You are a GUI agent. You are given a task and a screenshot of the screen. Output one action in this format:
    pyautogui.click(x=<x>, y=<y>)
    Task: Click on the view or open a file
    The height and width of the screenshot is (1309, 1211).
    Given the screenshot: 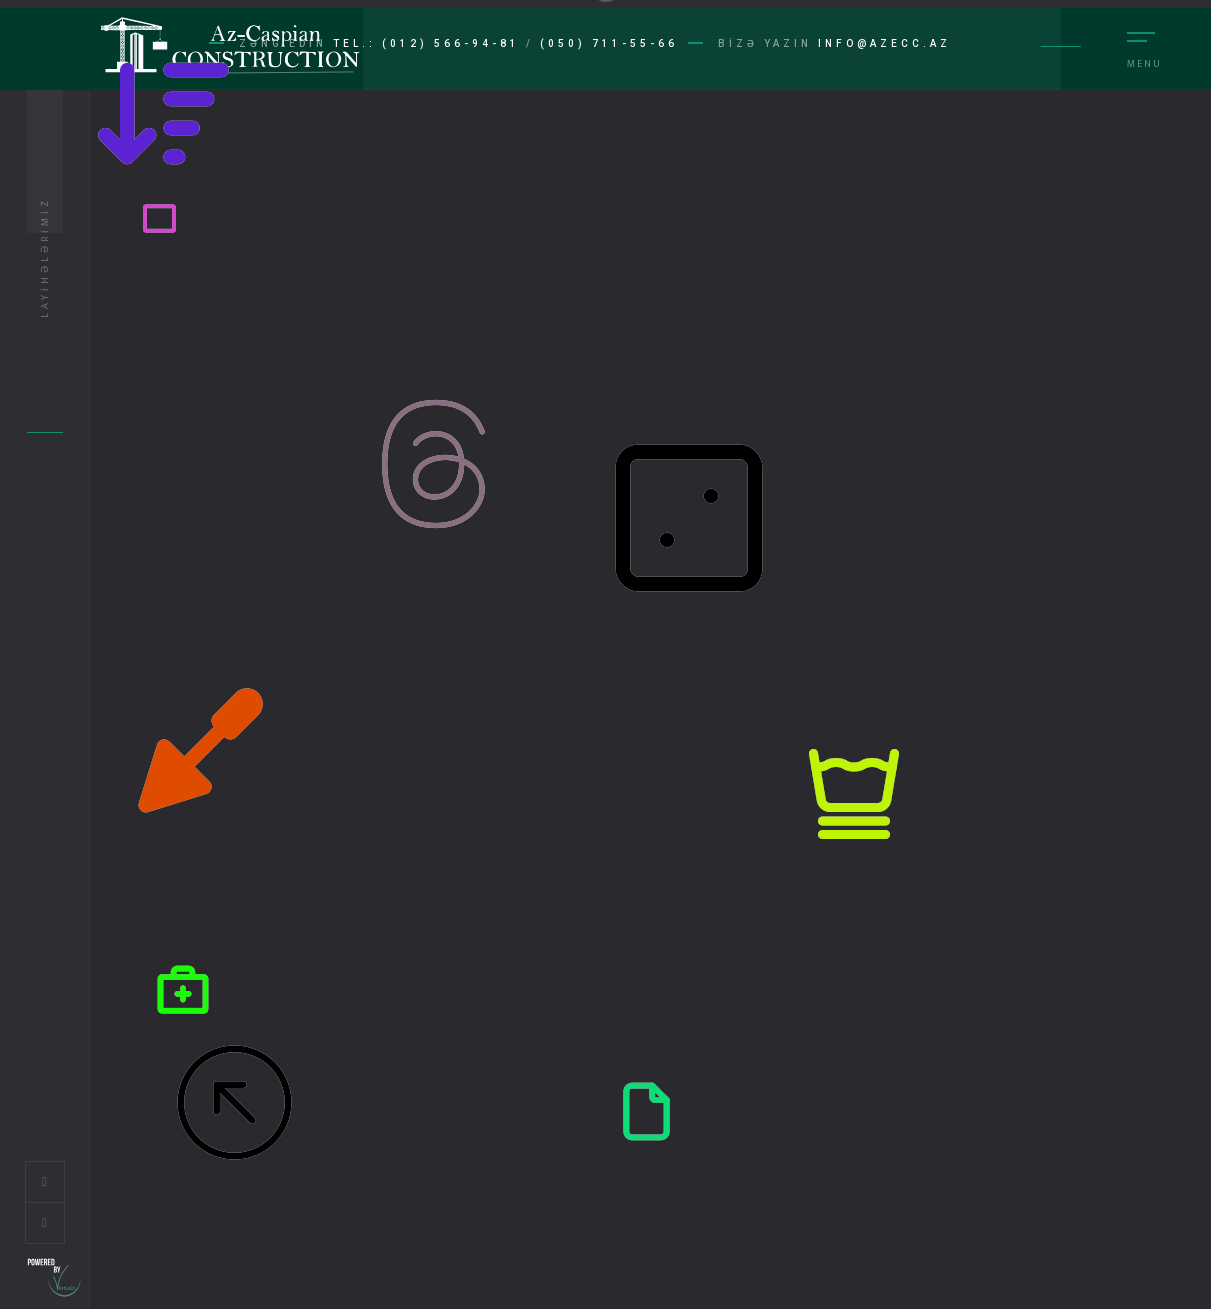 What is the action you would take?
    pyautogui.click(x=646, y=1111)
    